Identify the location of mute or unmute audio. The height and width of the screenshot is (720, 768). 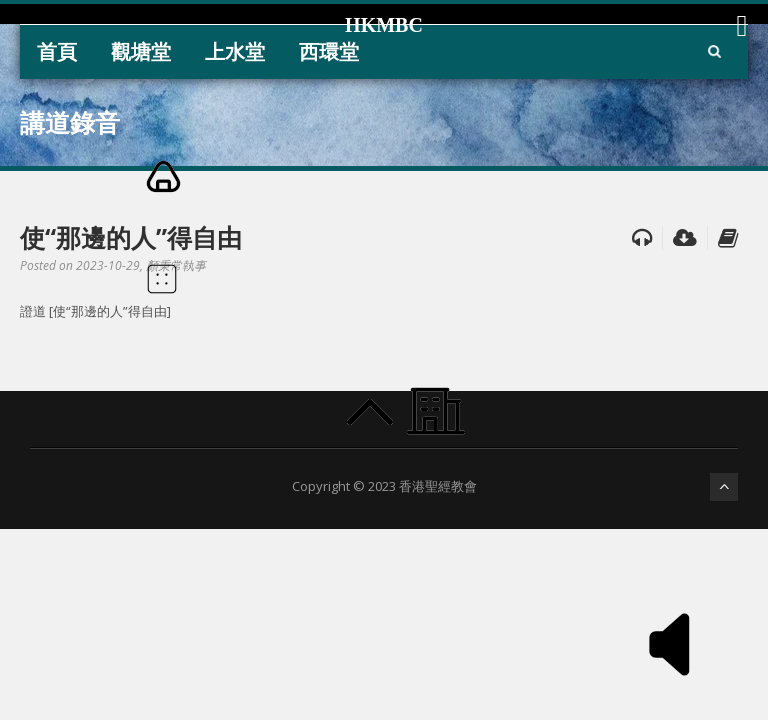
(671, 644).